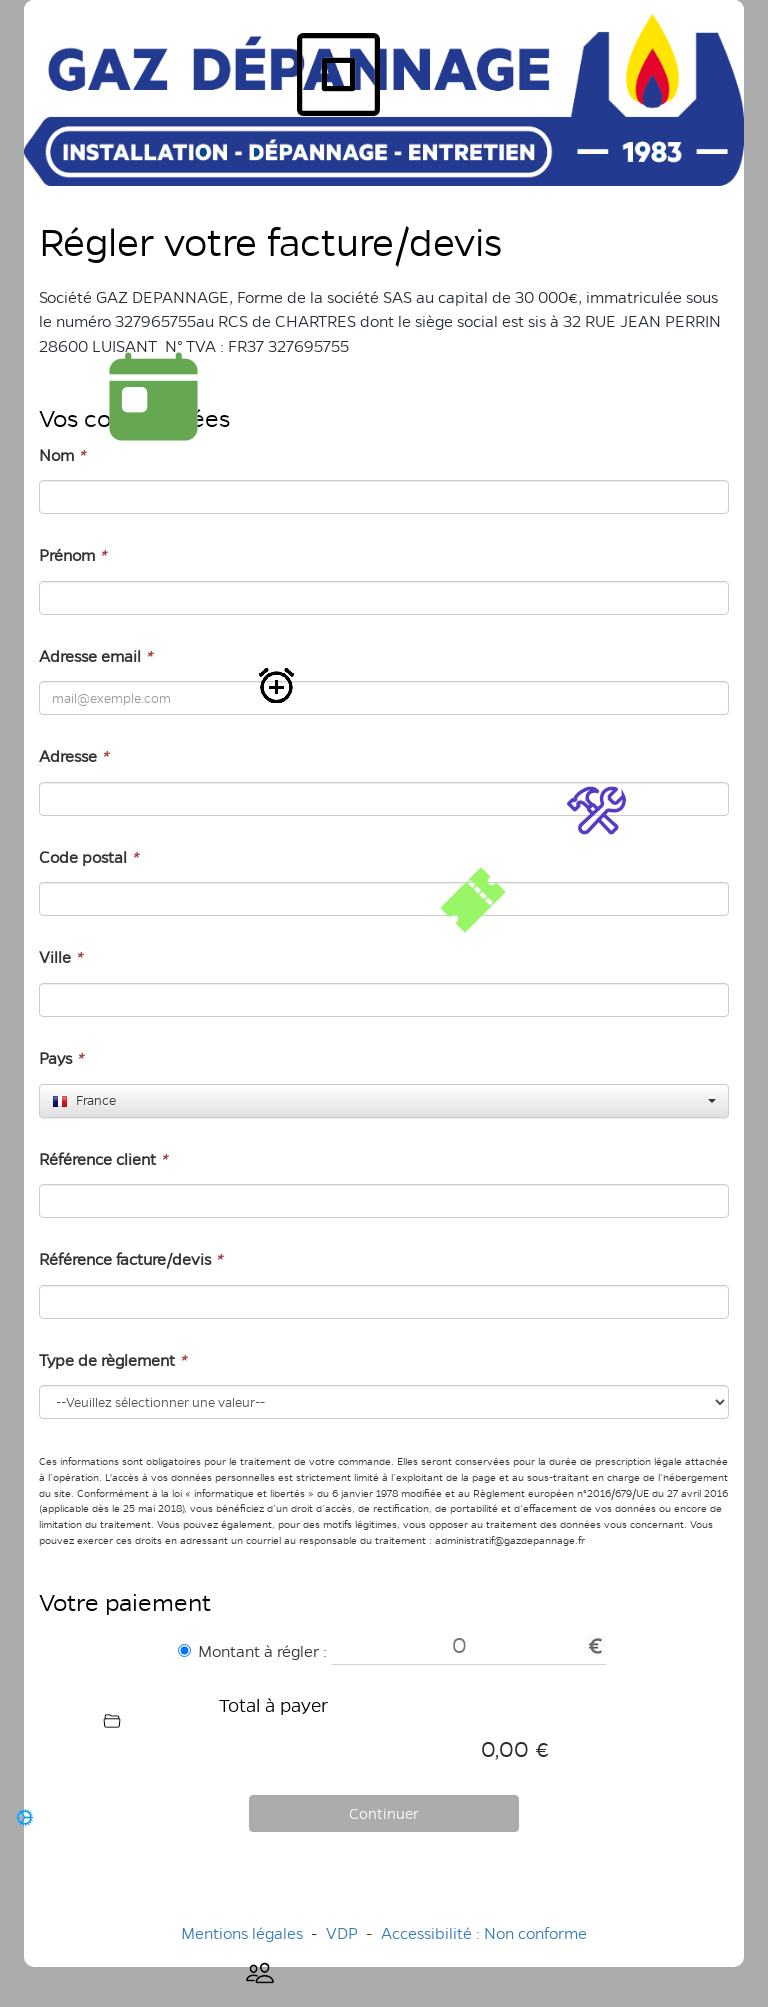  What do you see at coordinates (276, 685) in the screenshot?
I see `add a new alarm` at bounding box center [276, 685].